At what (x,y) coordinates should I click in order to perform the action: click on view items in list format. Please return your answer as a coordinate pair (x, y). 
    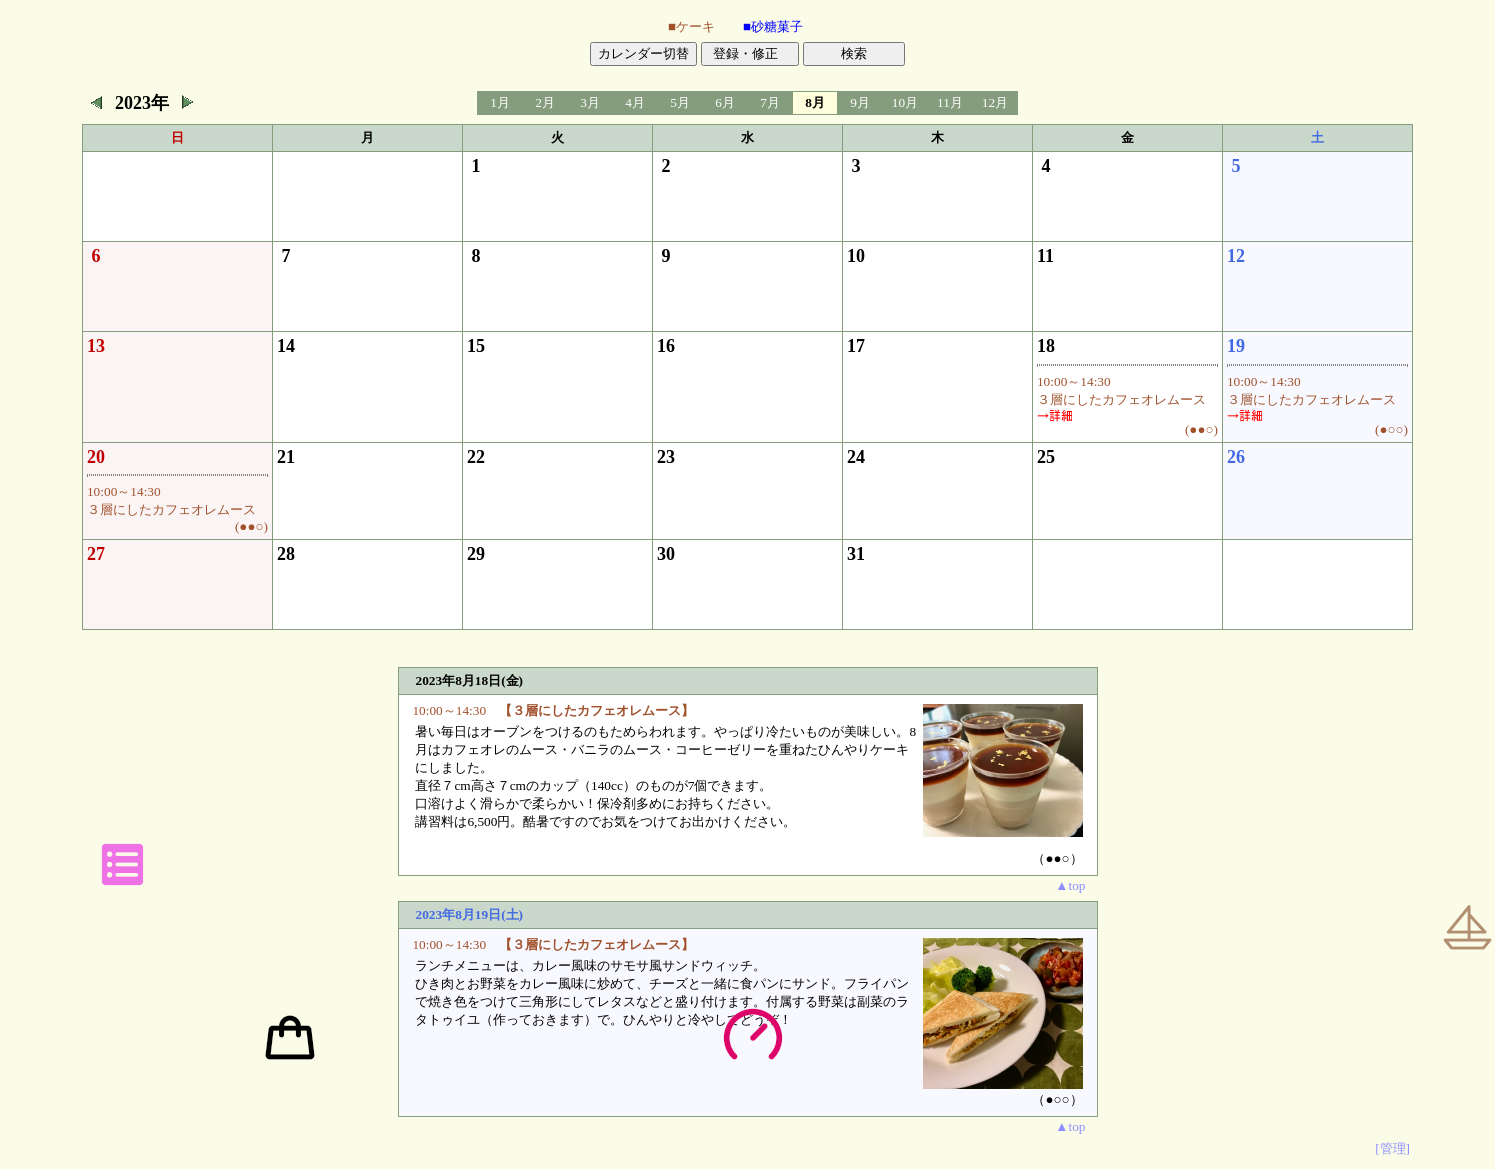
    Looking at the image, I should click on (122, 864).